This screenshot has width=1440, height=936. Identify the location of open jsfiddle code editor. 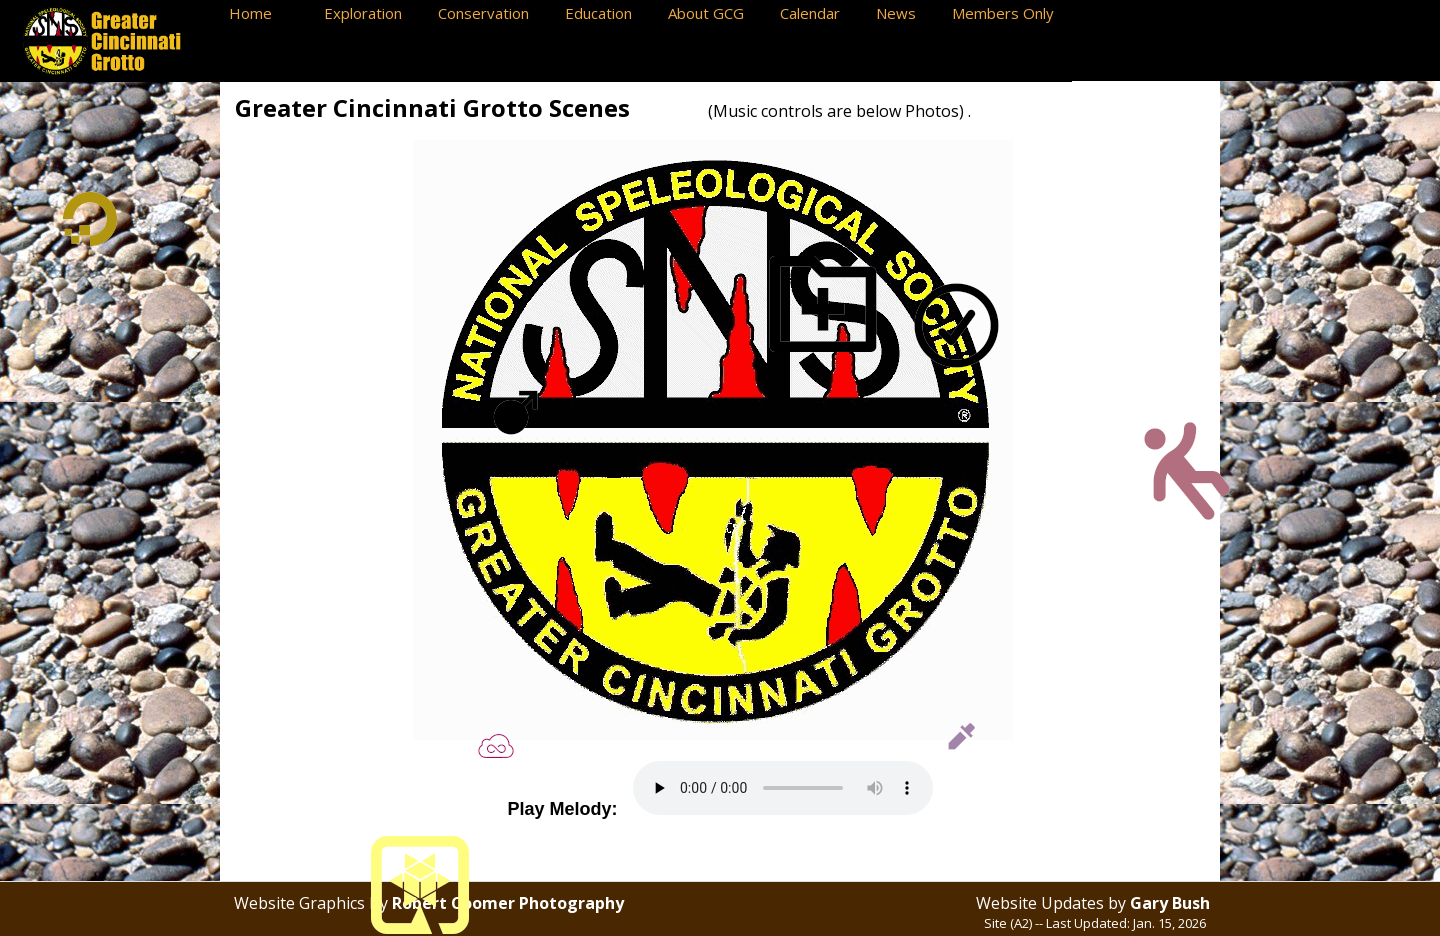
(496, 746).